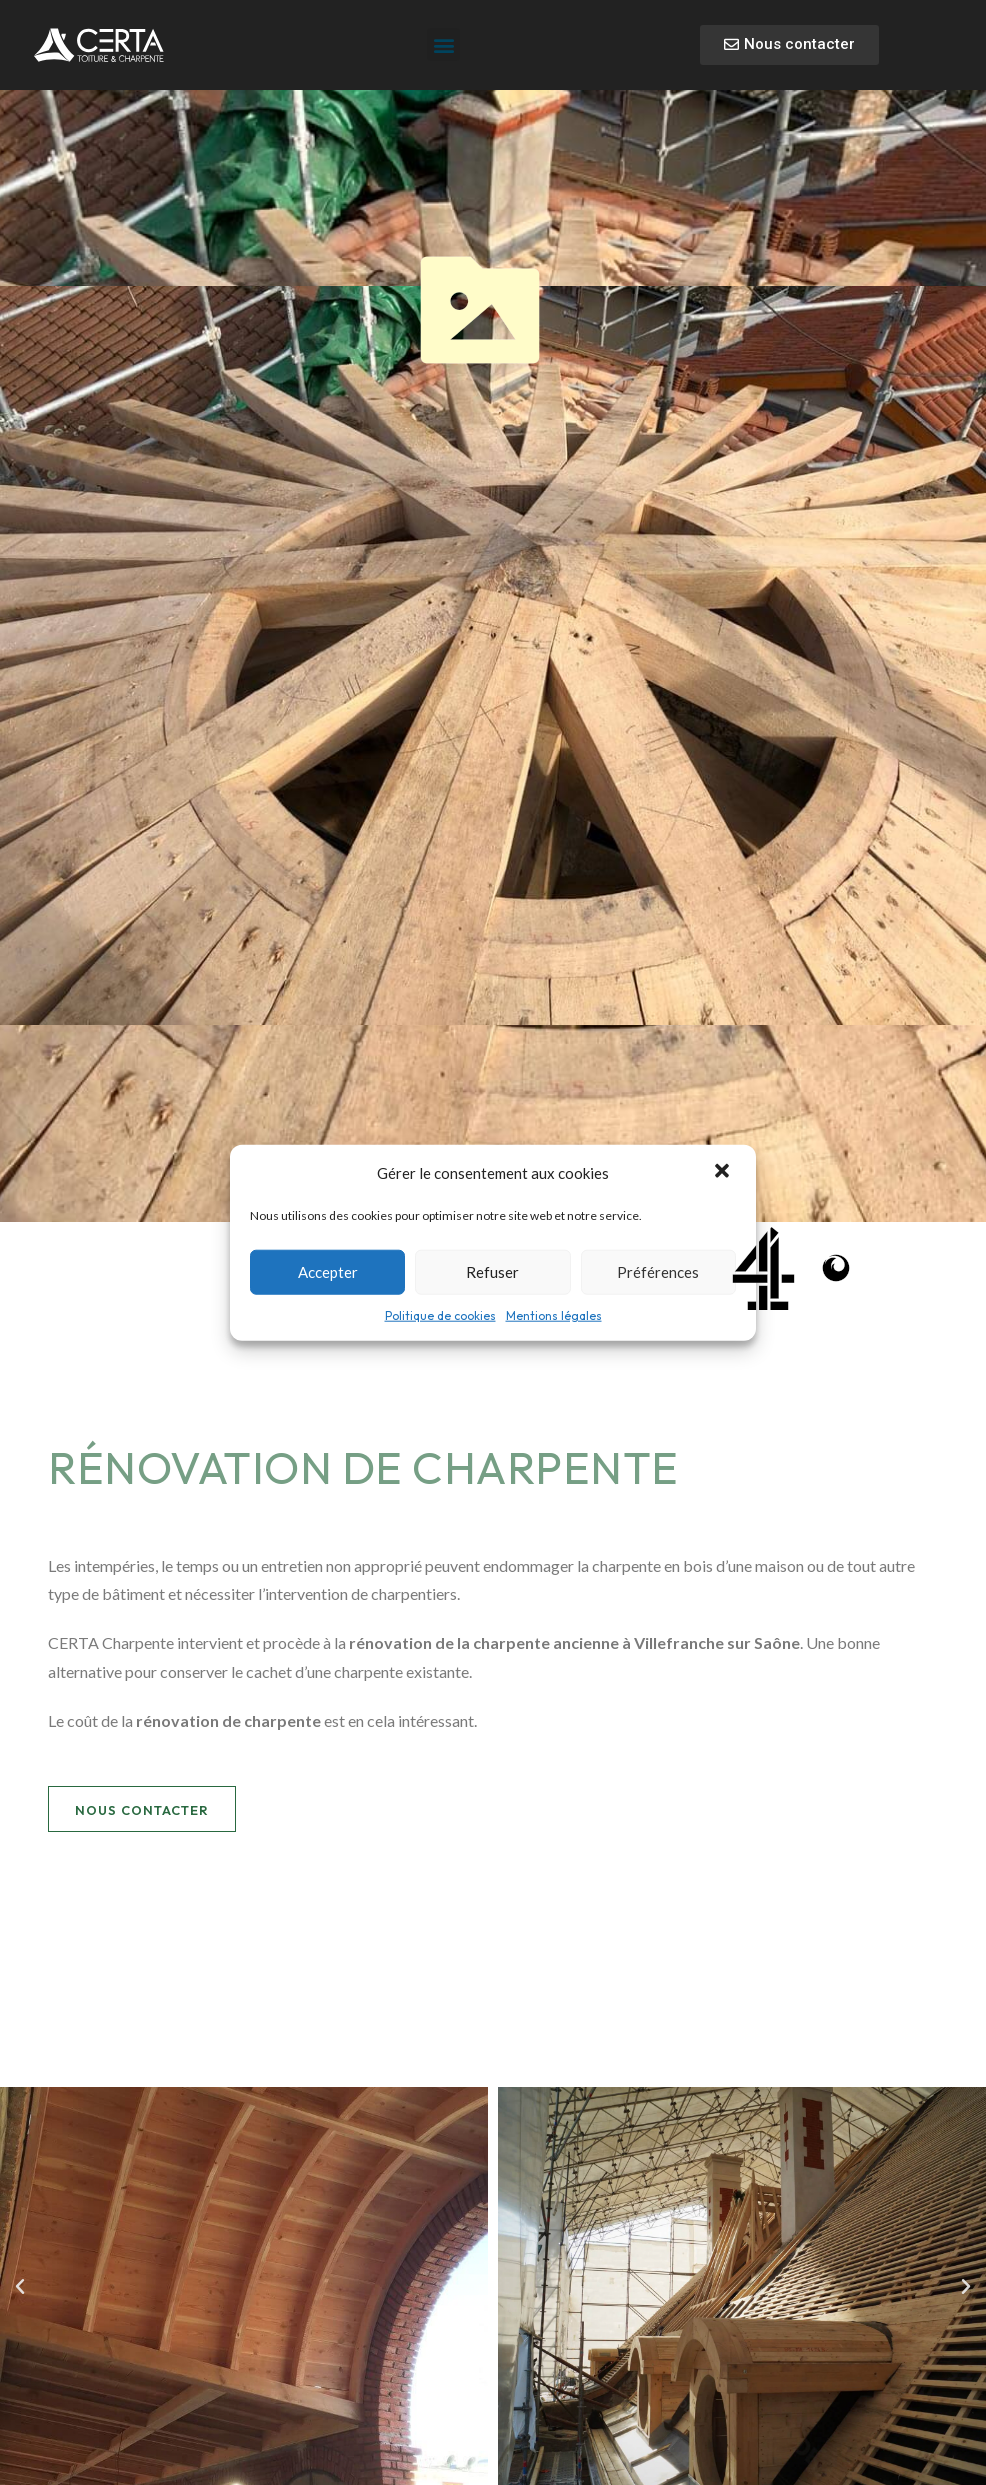 This screenshot has width=986, height=2485. Describe the element at coordinates (480, 310) in the screenshot. I see `open photo gallery folder` at that location.